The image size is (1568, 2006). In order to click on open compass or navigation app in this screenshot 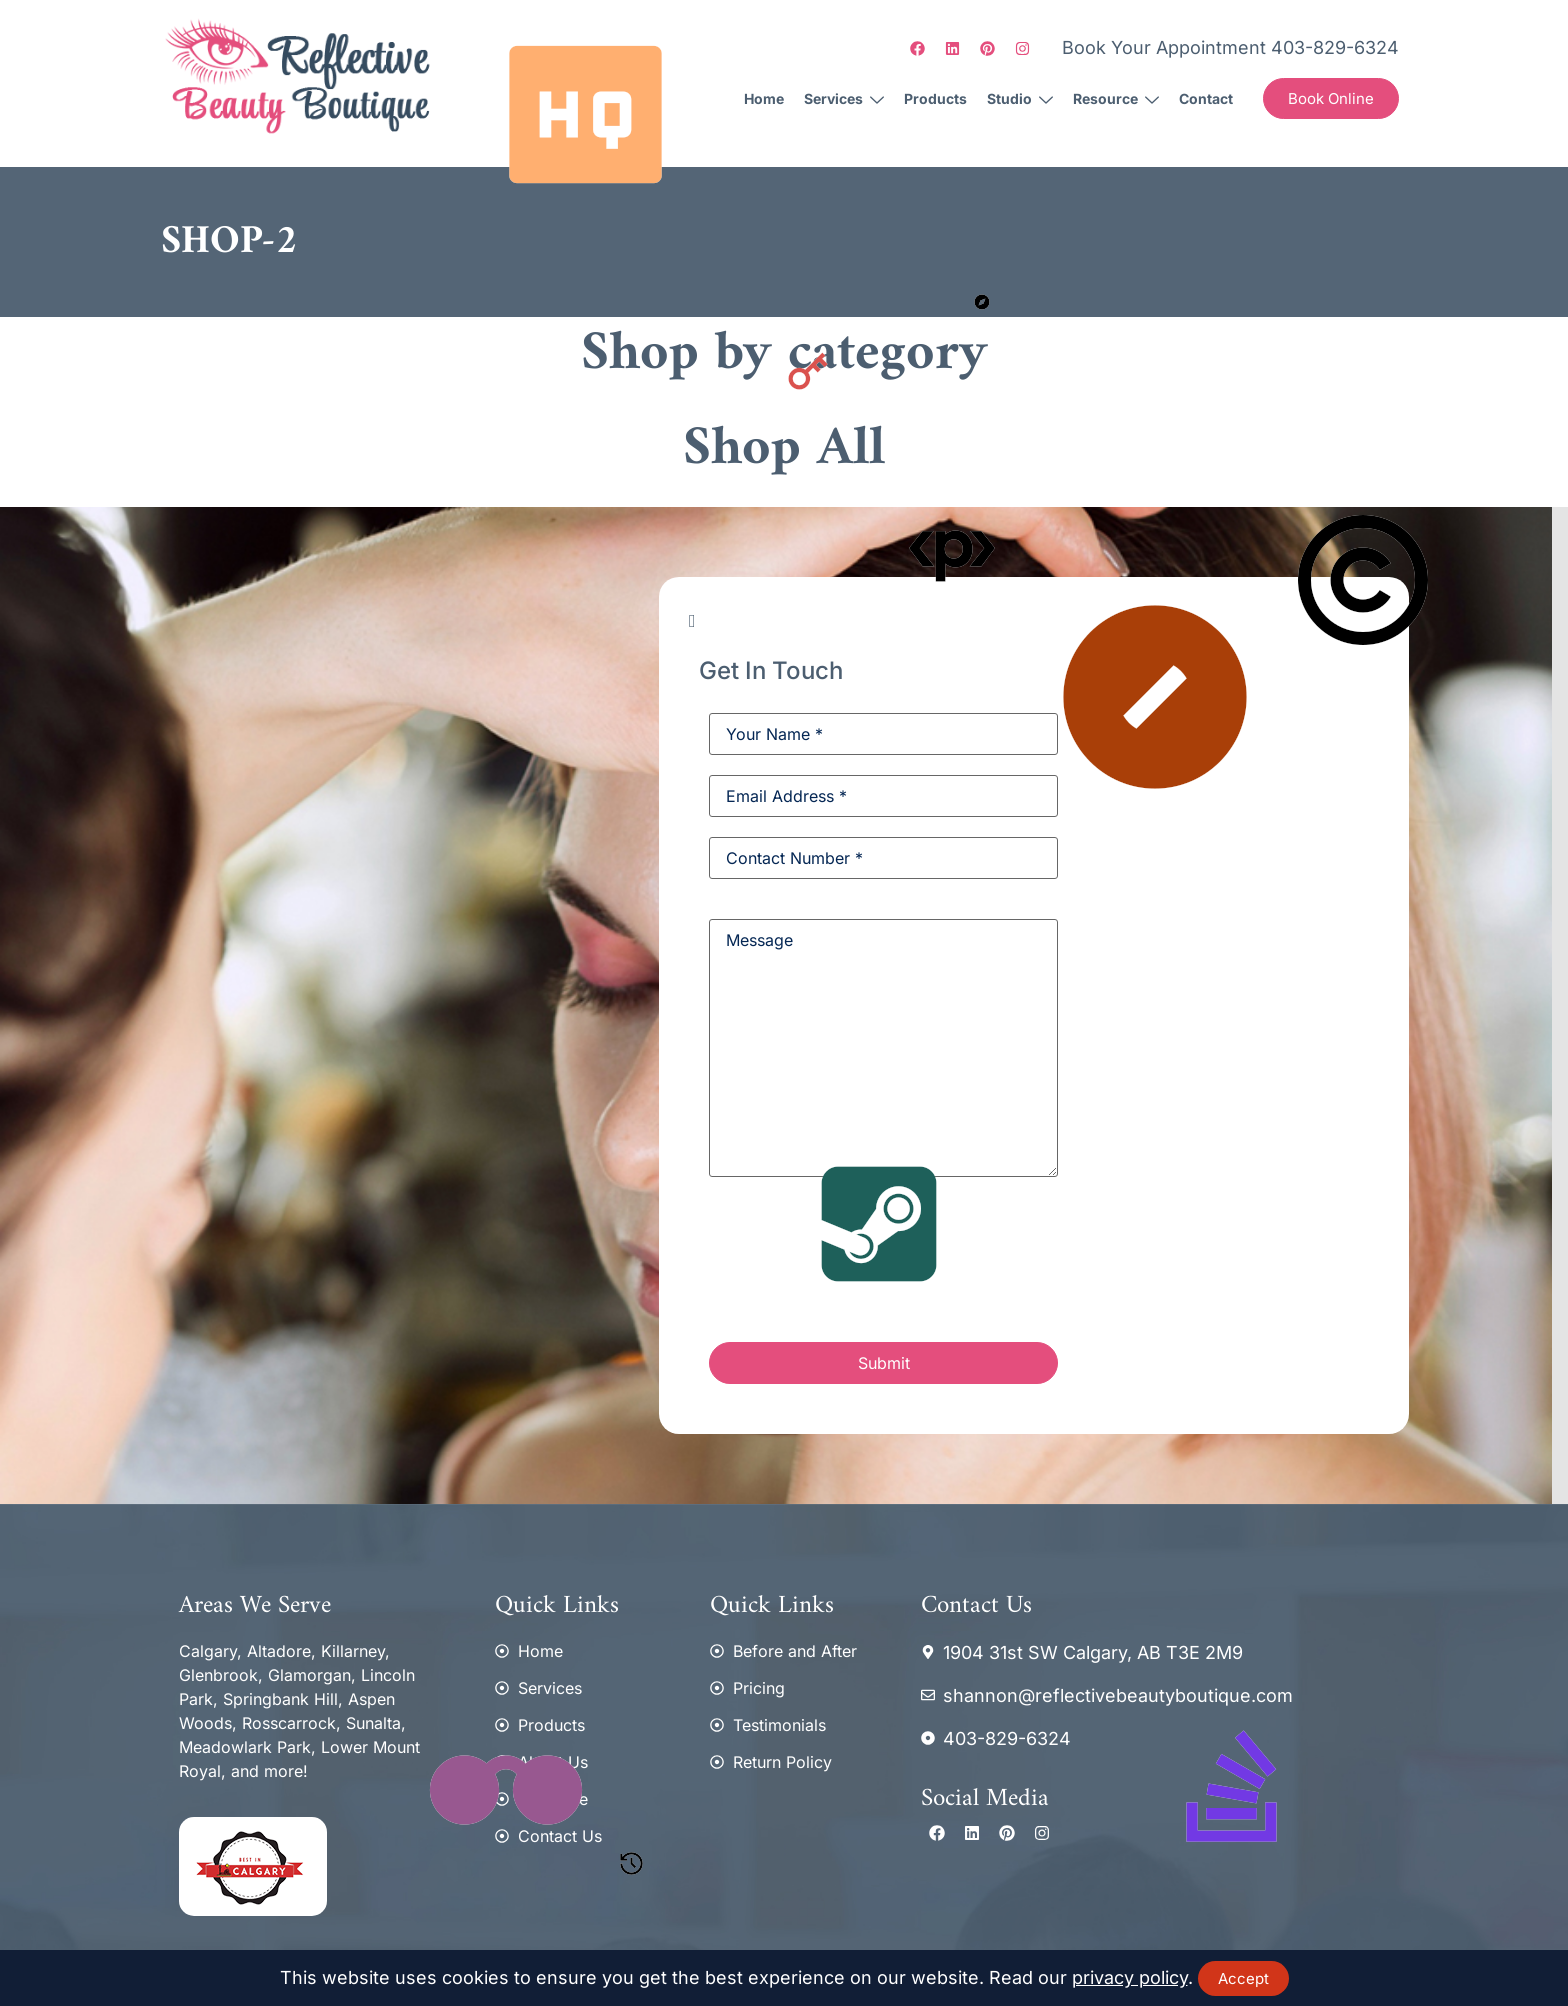, I will do `click(982, 302)`.